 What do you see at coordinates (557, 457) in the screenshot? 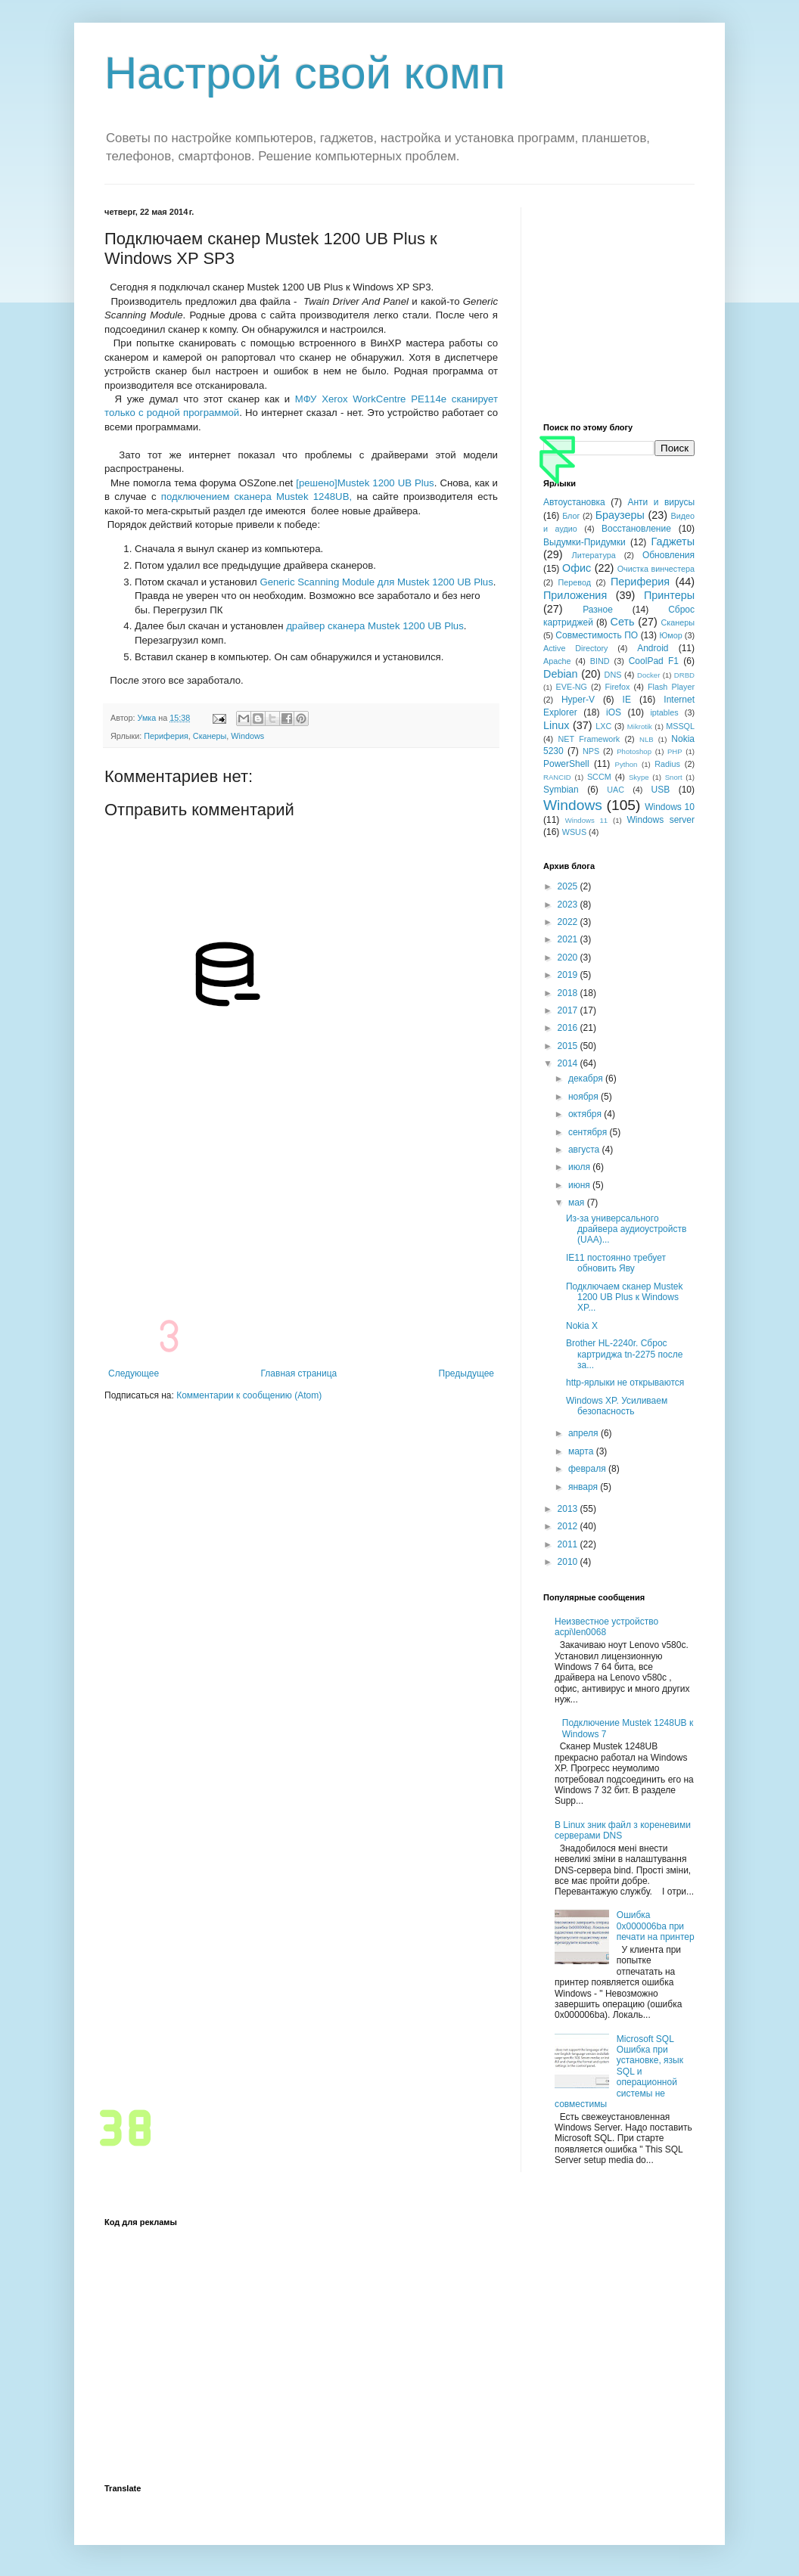
I see `open framer app` at bounding box center [557, 457].